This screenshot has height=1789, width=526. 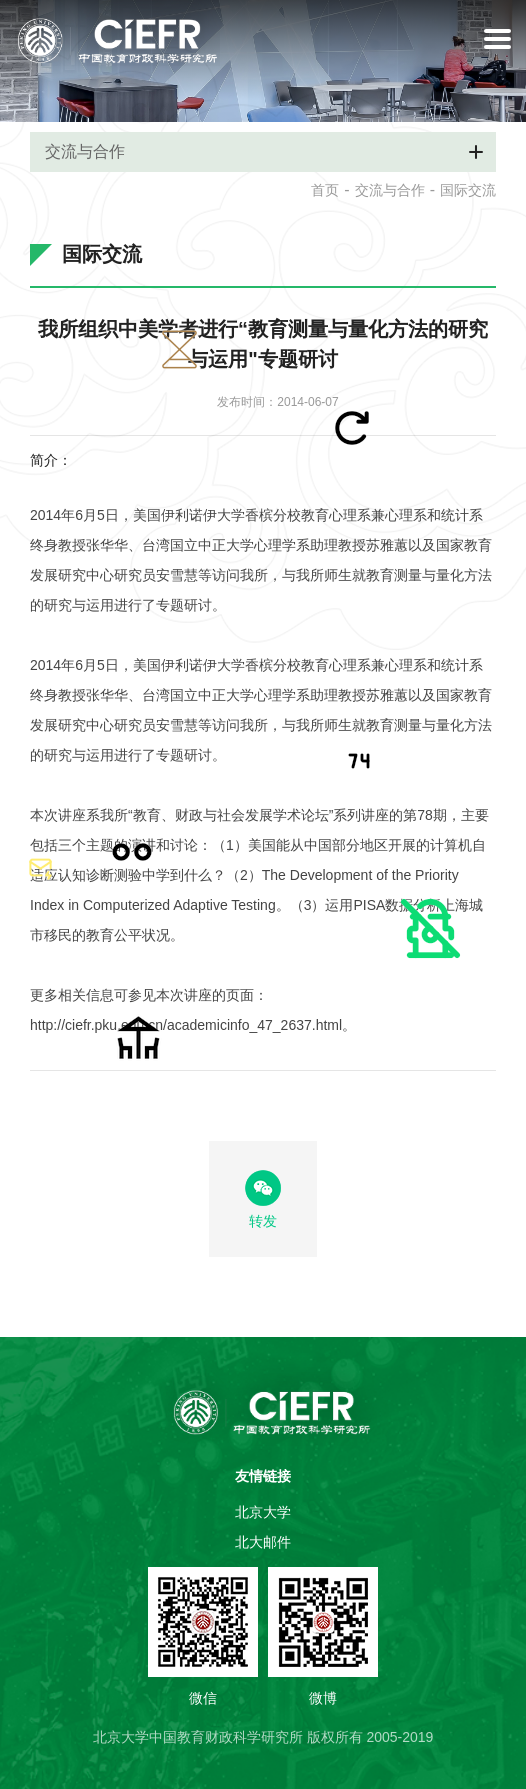 I want to click on send message with high priority, so click(x=40, y=867).